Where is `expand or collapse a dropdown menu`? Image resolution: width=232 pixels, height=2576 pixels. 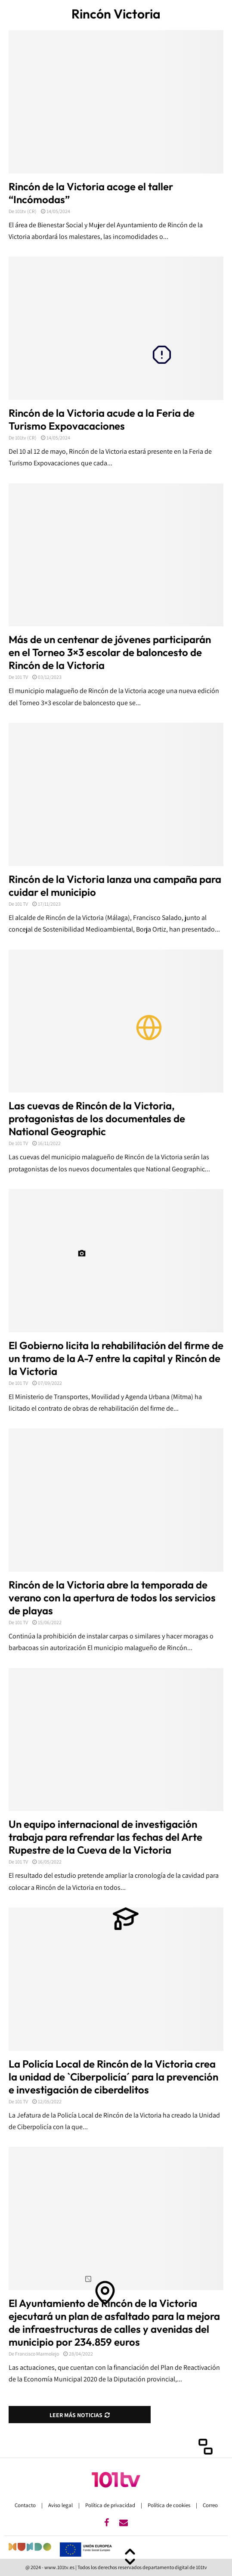 expand or collapse a dropdown menu is located at coordinates (130, 2557).